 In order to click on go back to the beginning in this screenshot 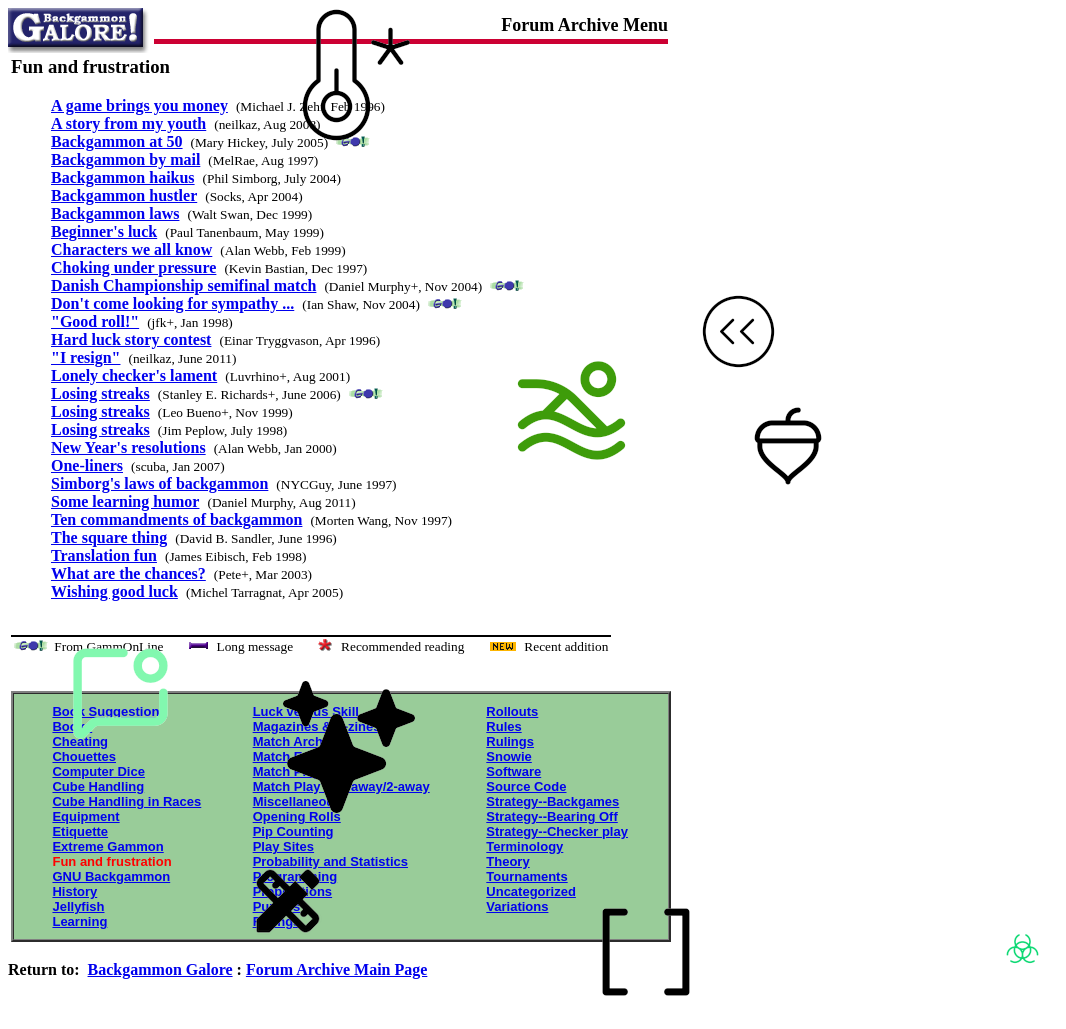, I will do `click(738, 331)`.